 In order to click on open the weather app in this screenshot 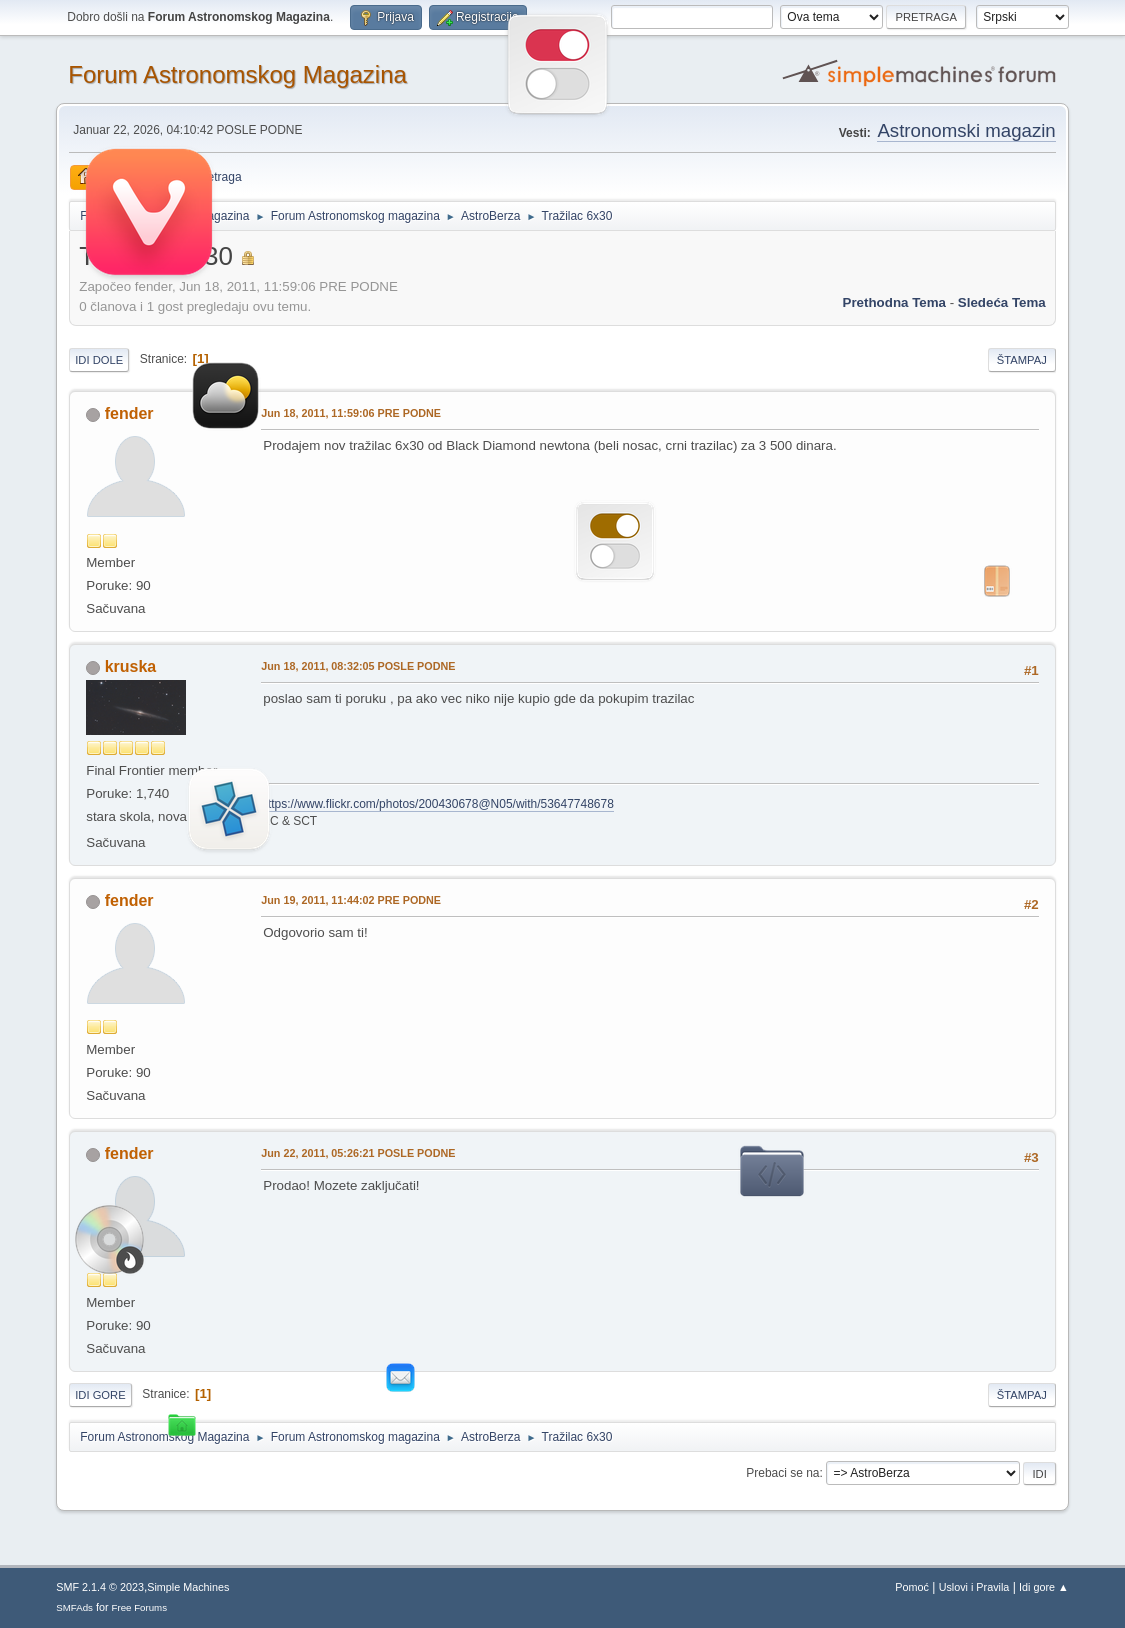, I will do `click(225, 395)`.